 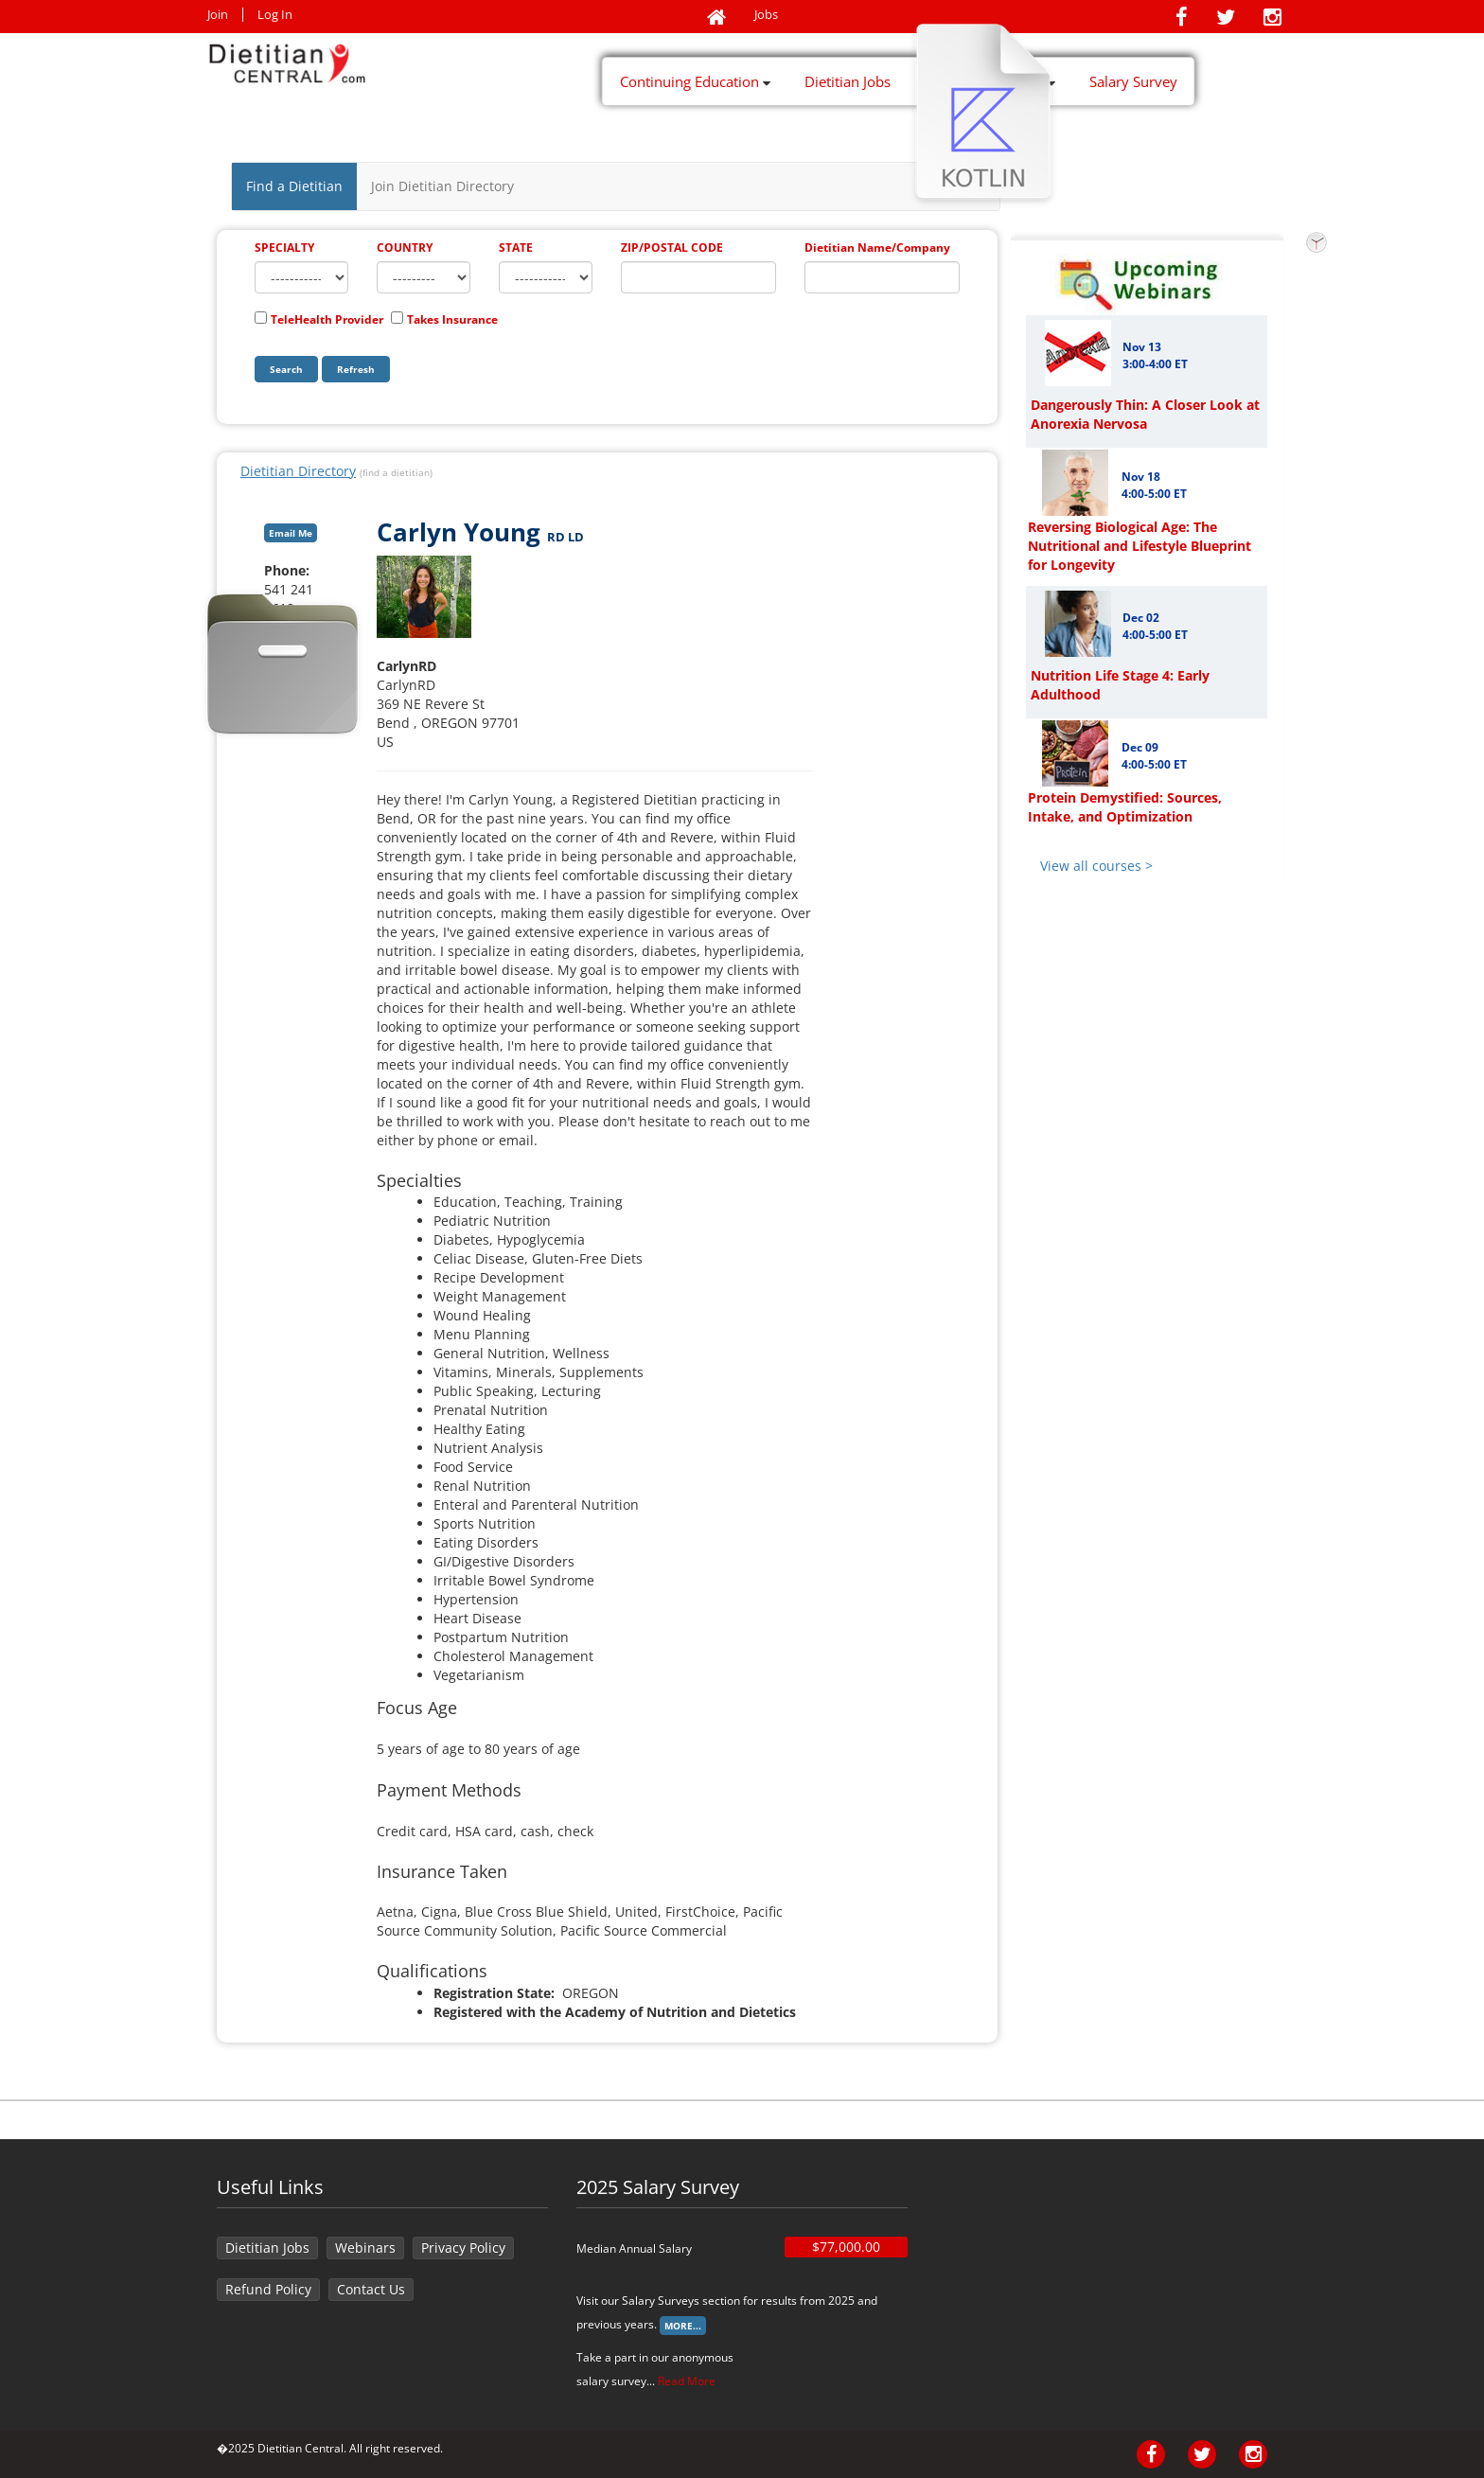 I want to click on access date and time settings, so click(x=1316, y=242).